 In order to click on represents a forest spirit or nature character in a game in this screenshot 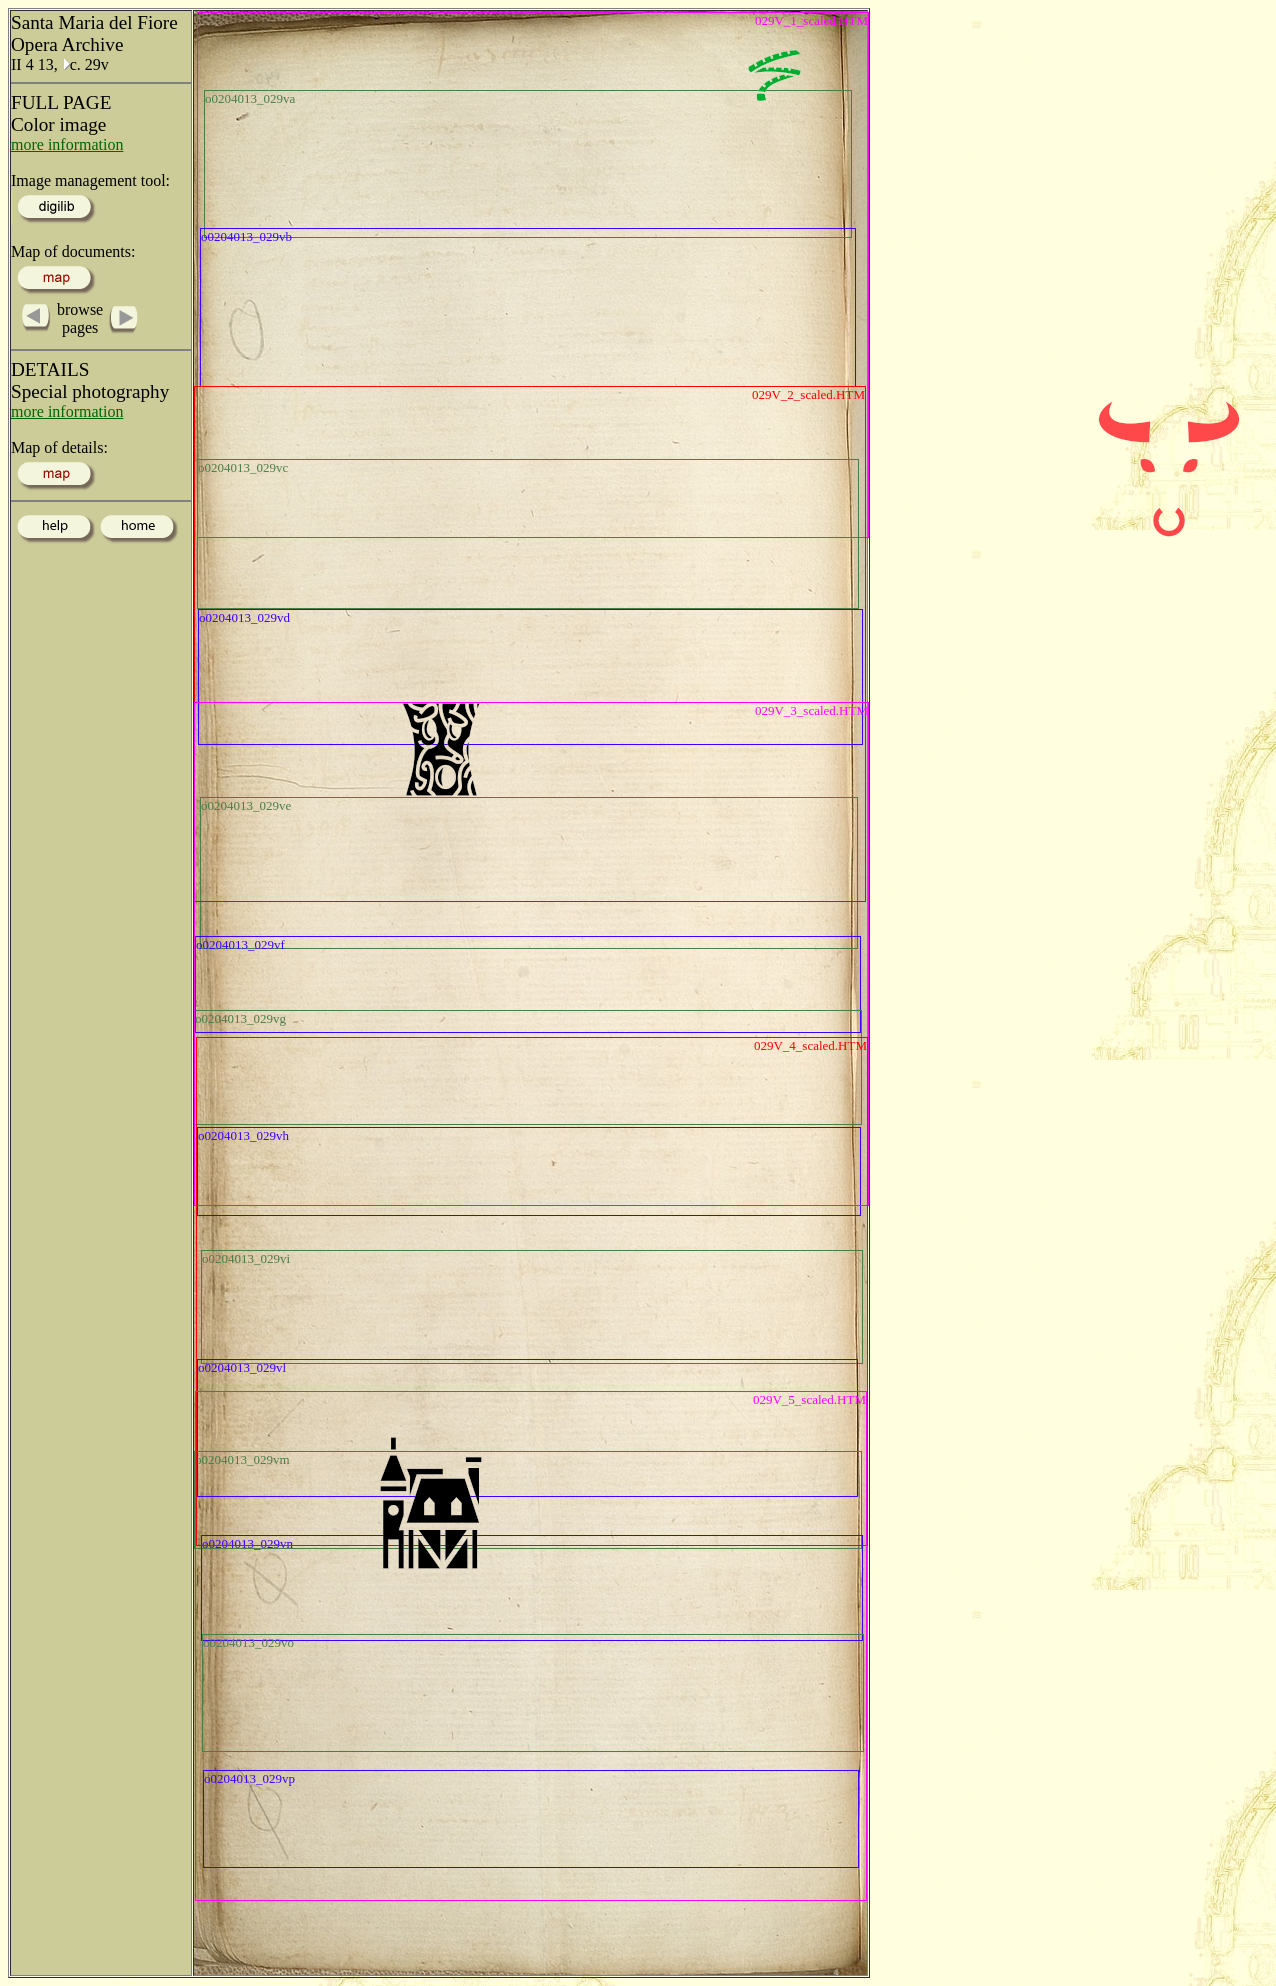, I will do `click(441, 749)`.